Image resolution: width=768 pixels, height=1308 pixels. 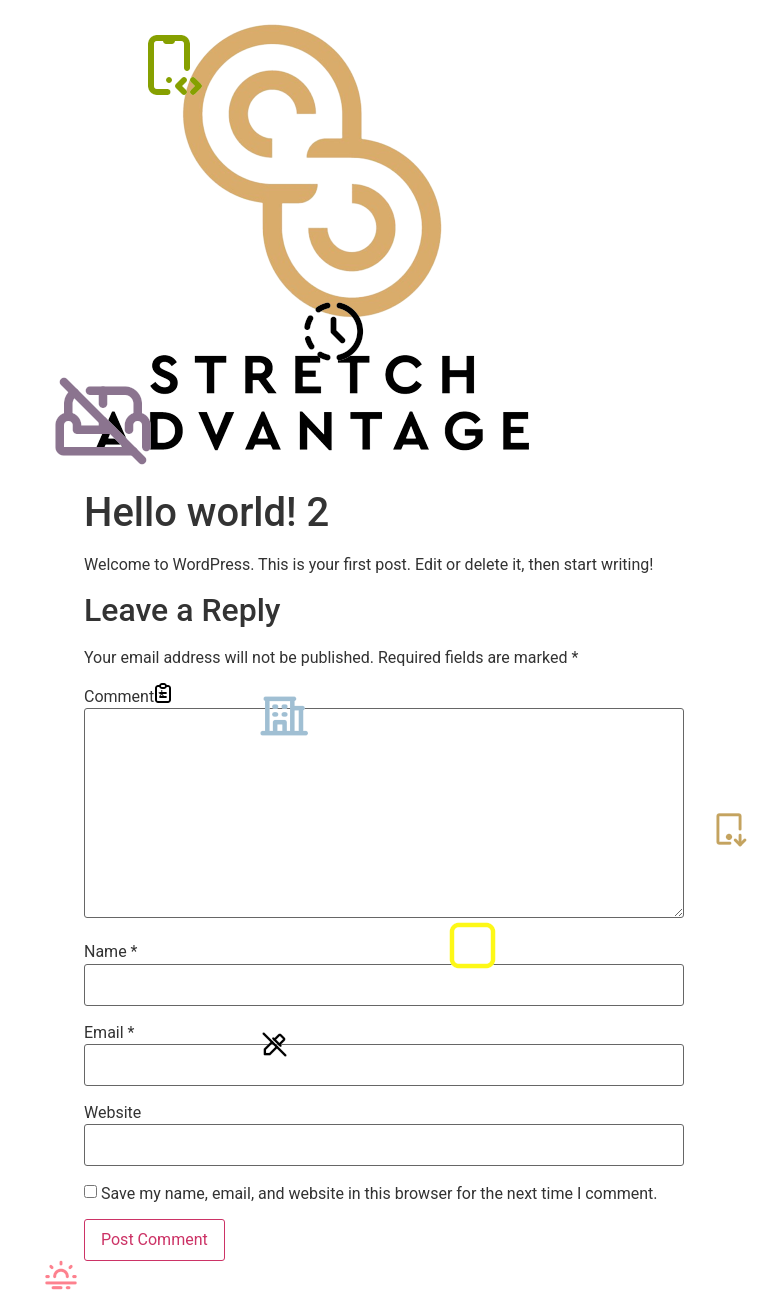 I want to click on toggle viewing history on or off, so click(x=333, y=331).